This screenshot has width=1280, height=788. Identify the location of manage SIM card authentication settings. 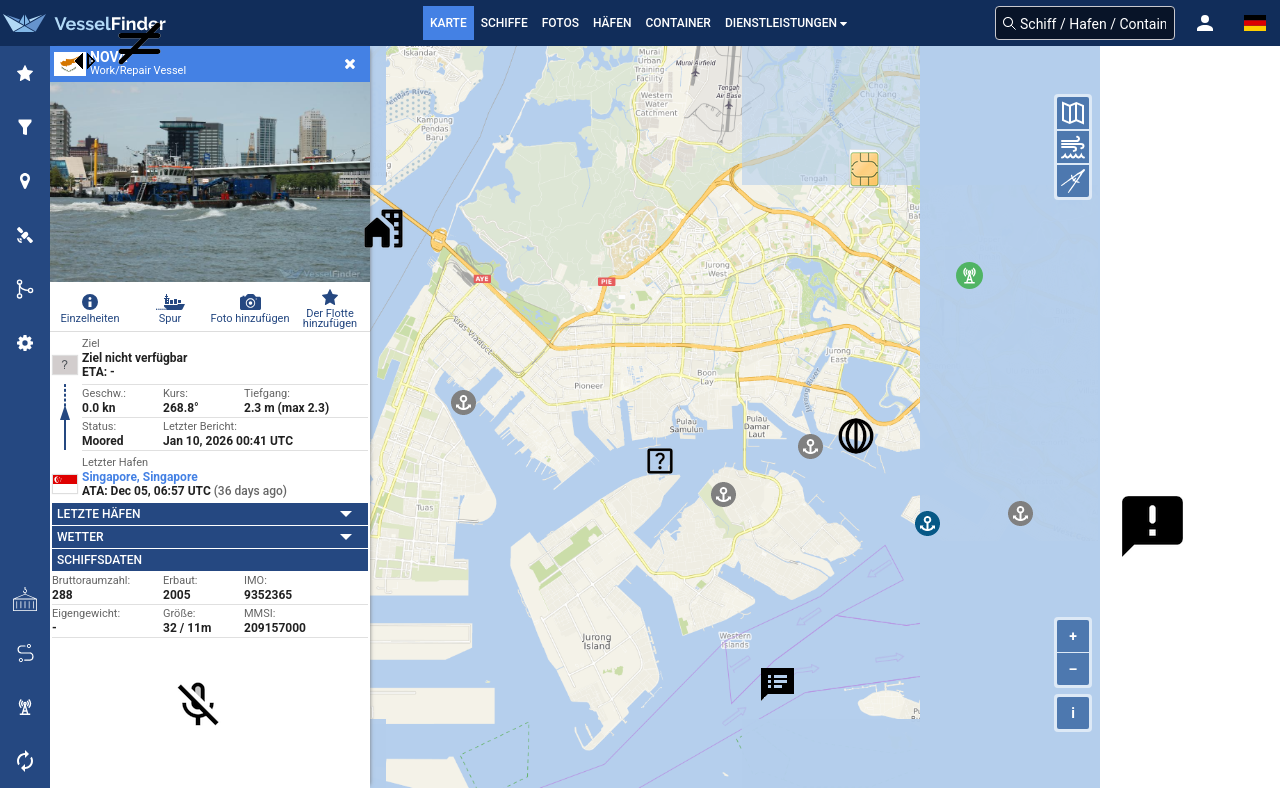
(864, 168).